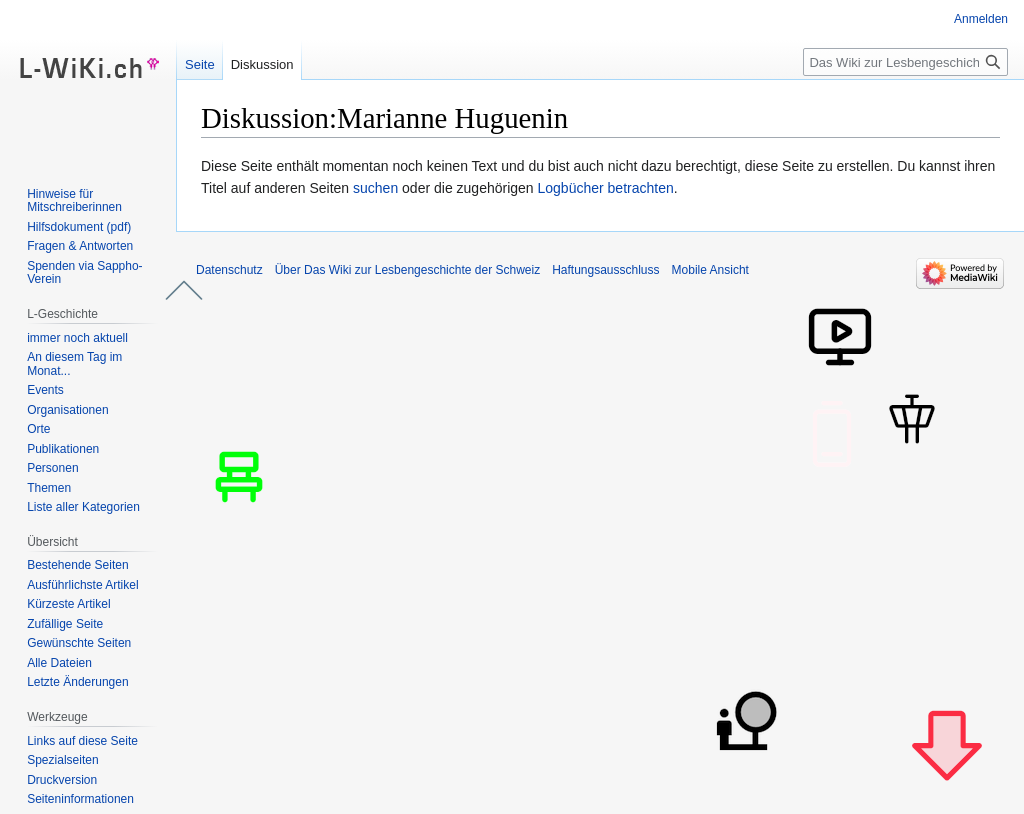 The image size is (1024, 814). What do you see at coordinates (947, 743) in the screenshot?
I see `download file or content` at bounding box center [947, 743].